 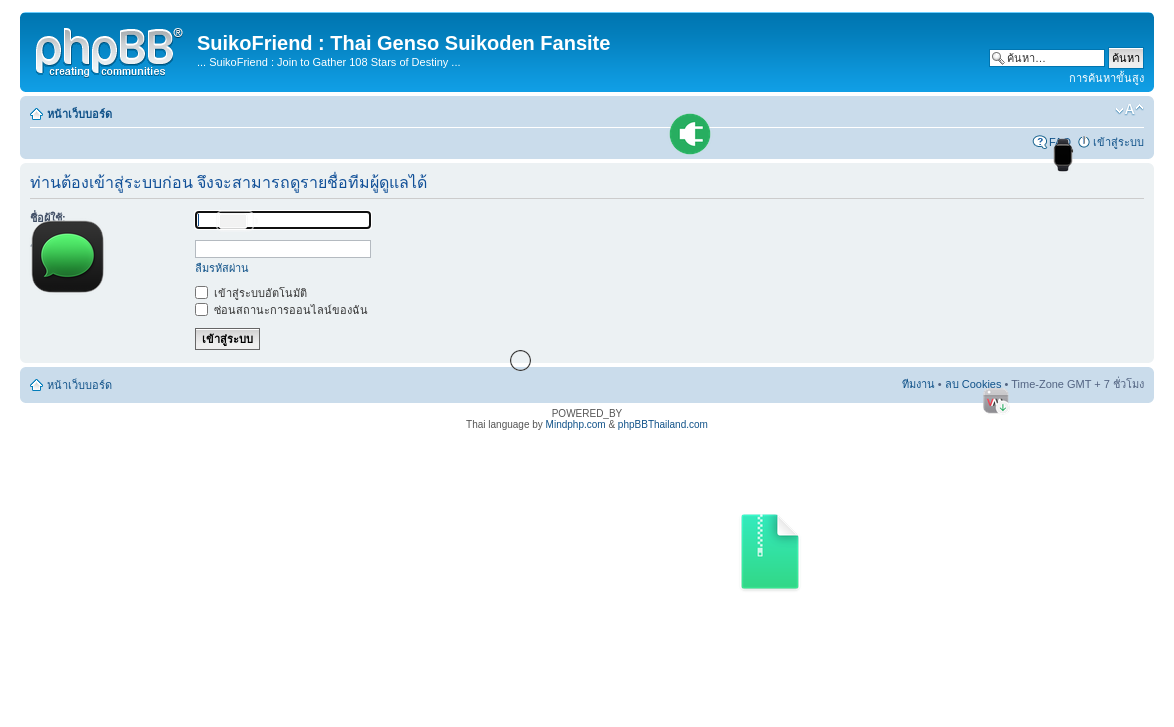 What do you see at coordinates (690, 134) in the screenshot?
I see `indicates a mounted or connected drive` at bounding box center [690, 134].